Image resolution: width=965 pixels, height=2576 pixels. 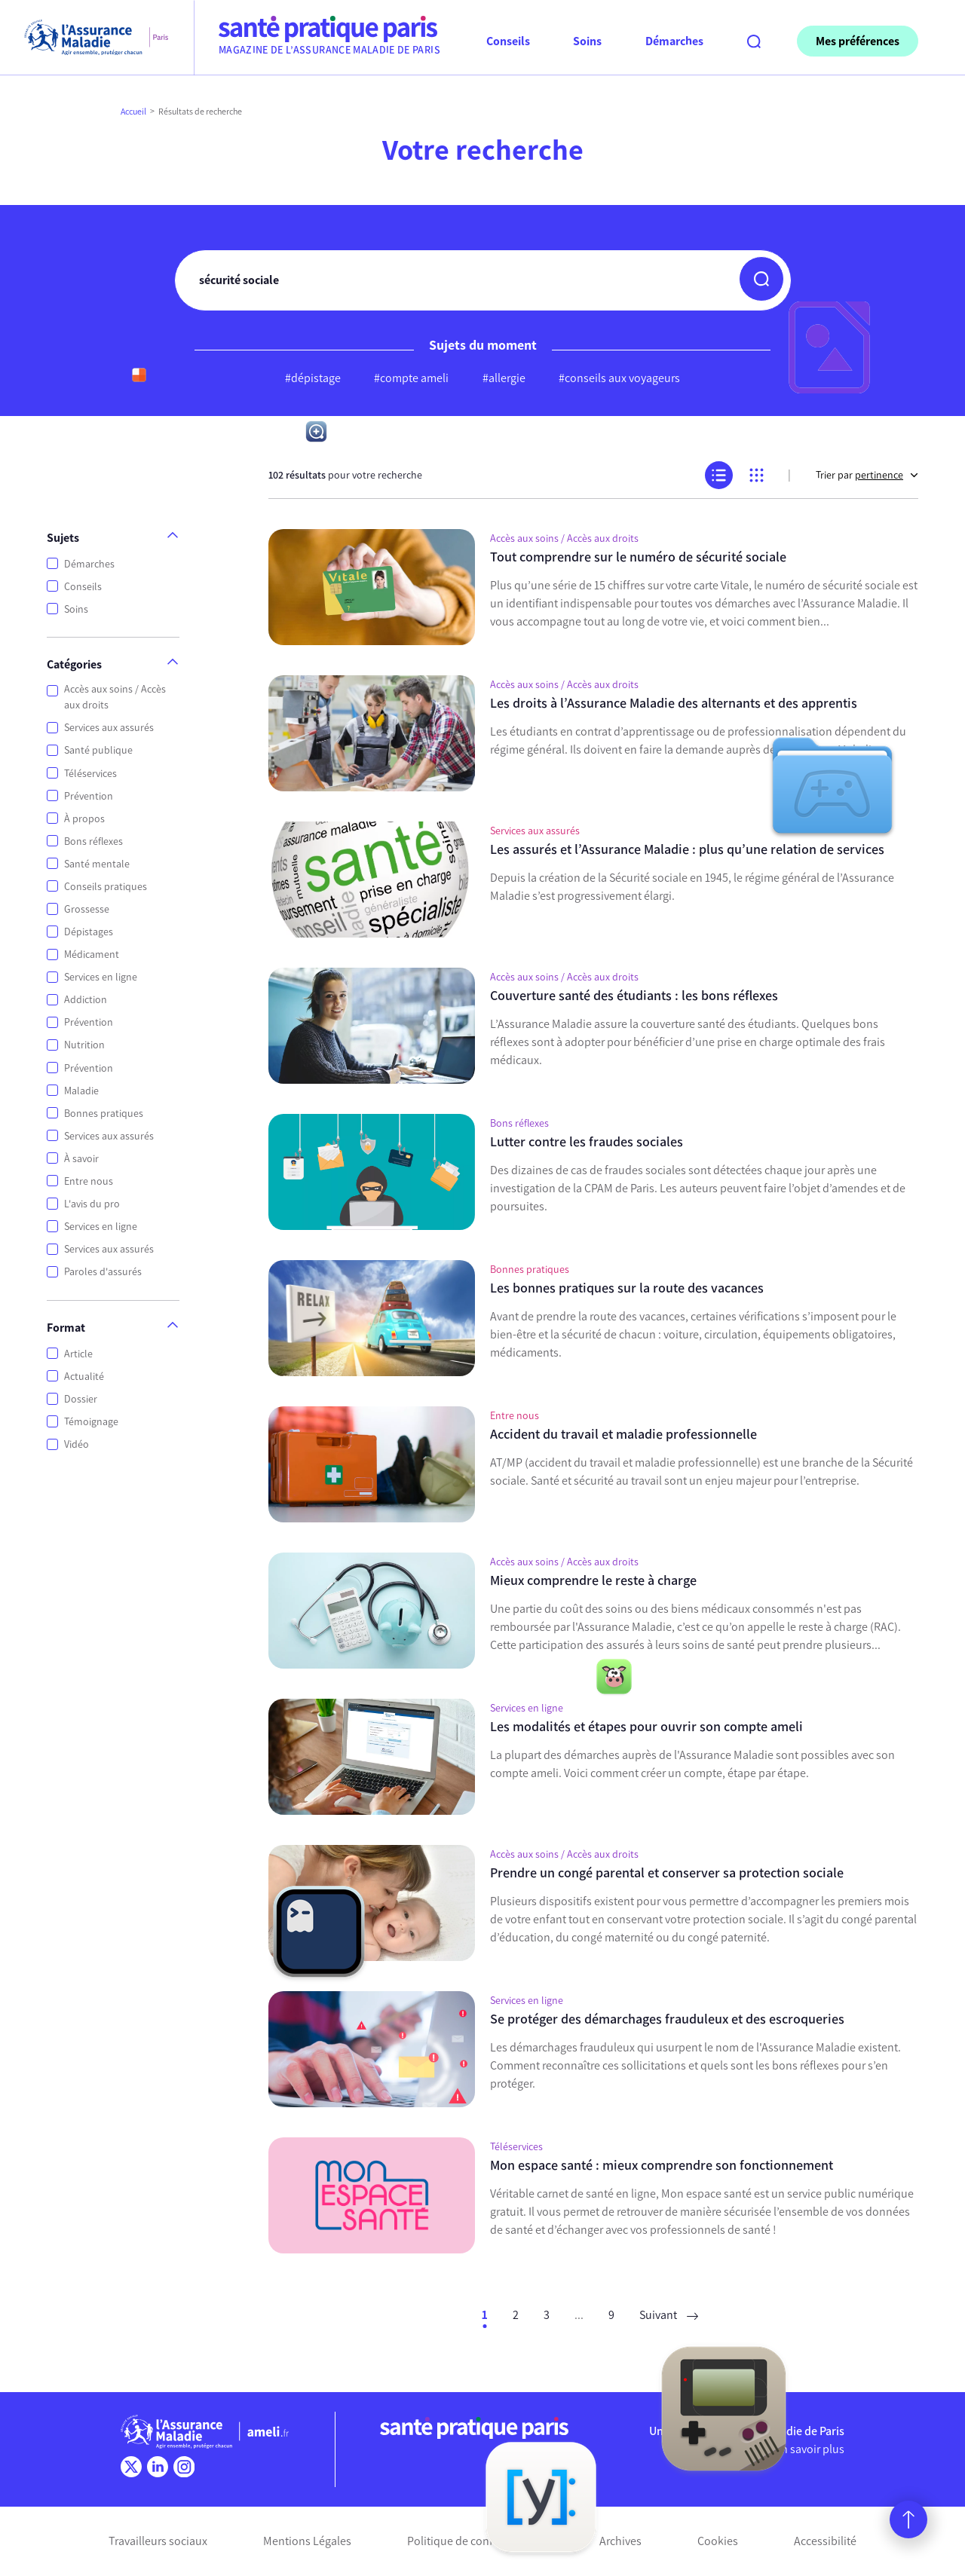 What do you see at coordinates (316, 431) in the screenshot?
I see `open synology assistant app` at bounding box center [316, 431].